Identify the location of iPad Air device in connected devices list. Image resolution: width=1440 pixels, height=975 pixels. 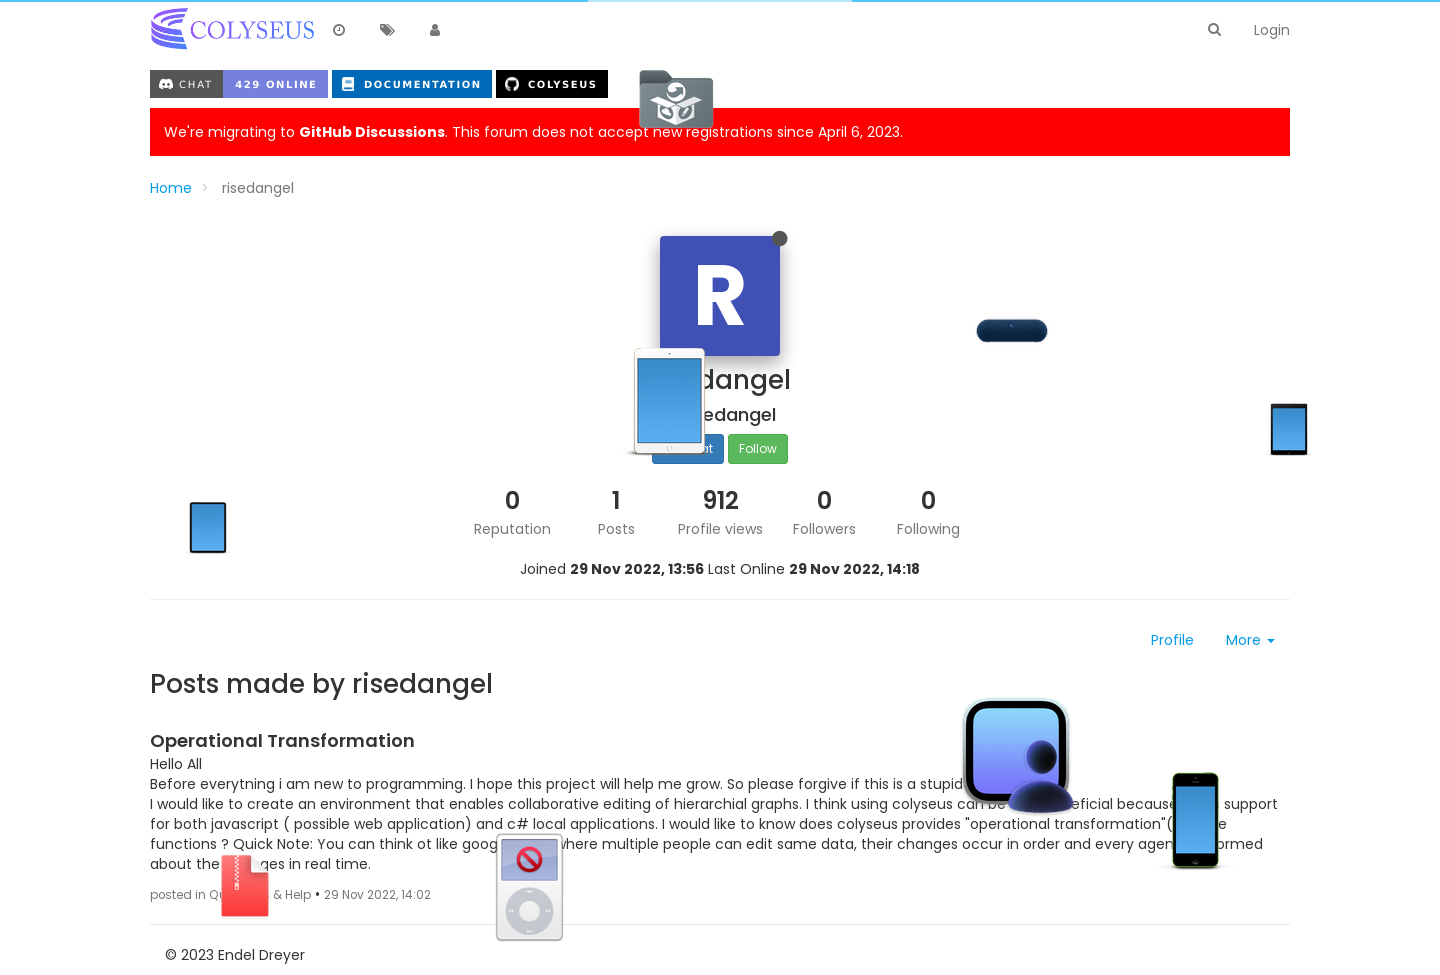
(1289, 429).